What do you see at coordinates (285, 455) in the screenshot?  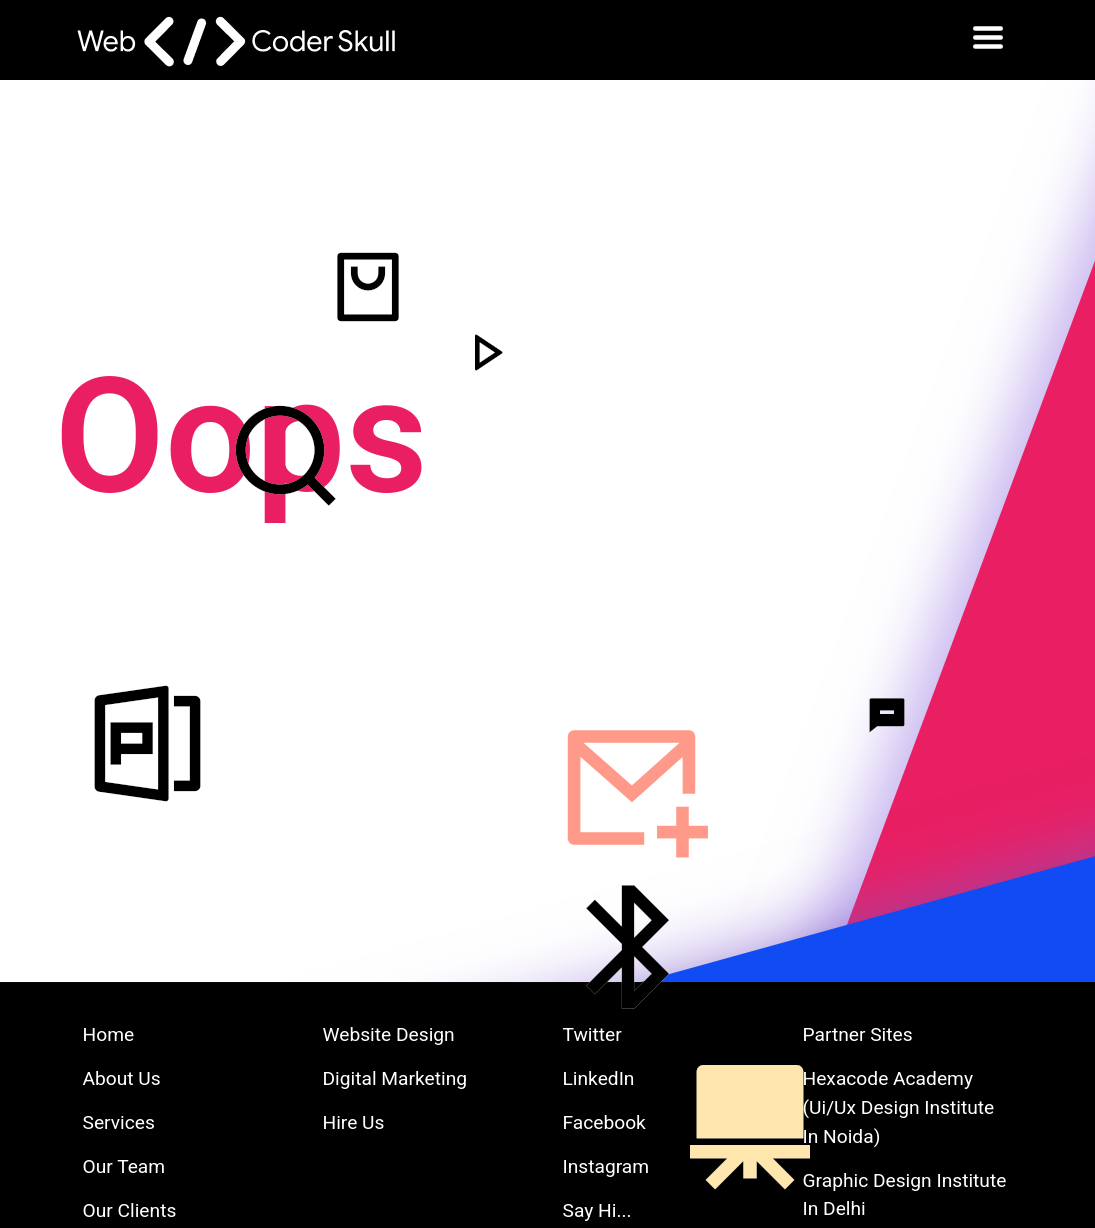 I see `search for content or items` at bounding box center [285, 455].